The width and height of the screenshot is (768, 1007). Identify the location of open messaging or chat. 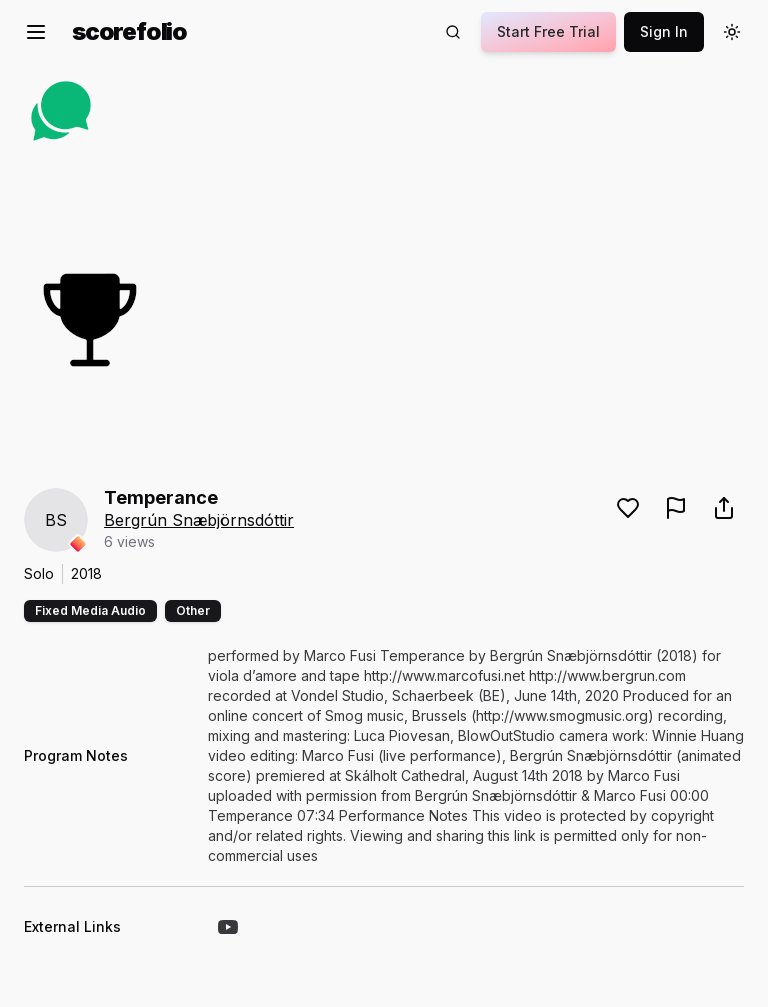
(61, 111).